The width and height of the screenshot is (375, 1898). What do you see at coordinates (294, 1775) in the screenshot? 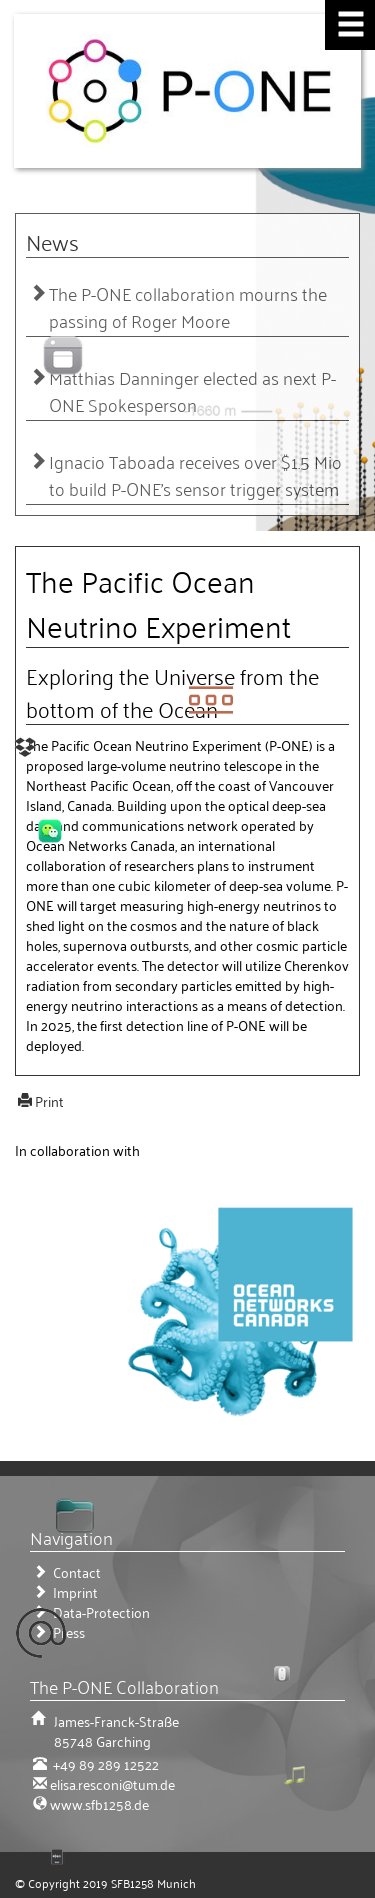
I see `indicates an audio file type` at bounding box center [294, 1775].